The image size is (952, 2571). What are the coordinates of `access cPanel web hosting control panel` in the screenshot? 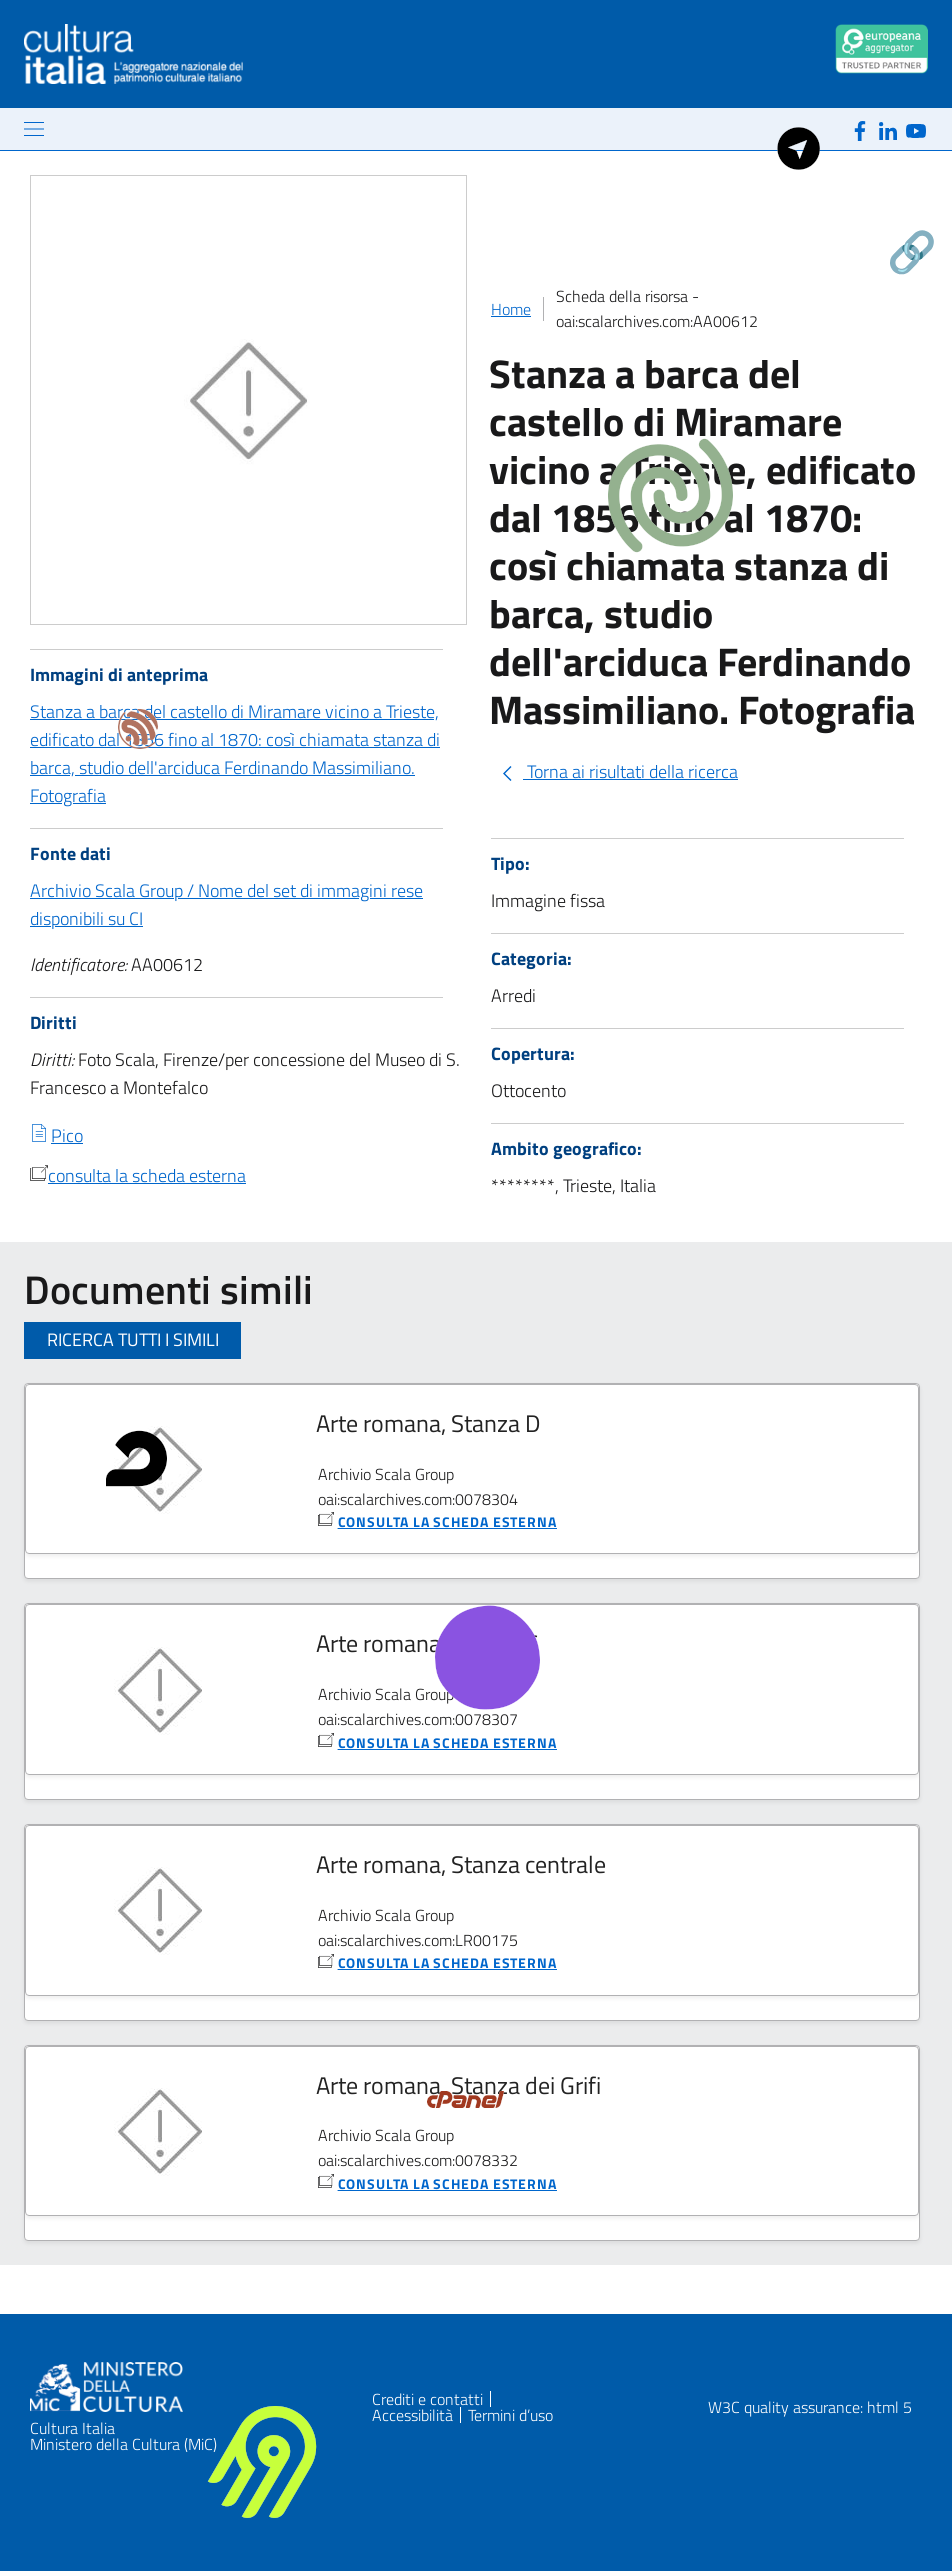 It's located at (465, 2099).